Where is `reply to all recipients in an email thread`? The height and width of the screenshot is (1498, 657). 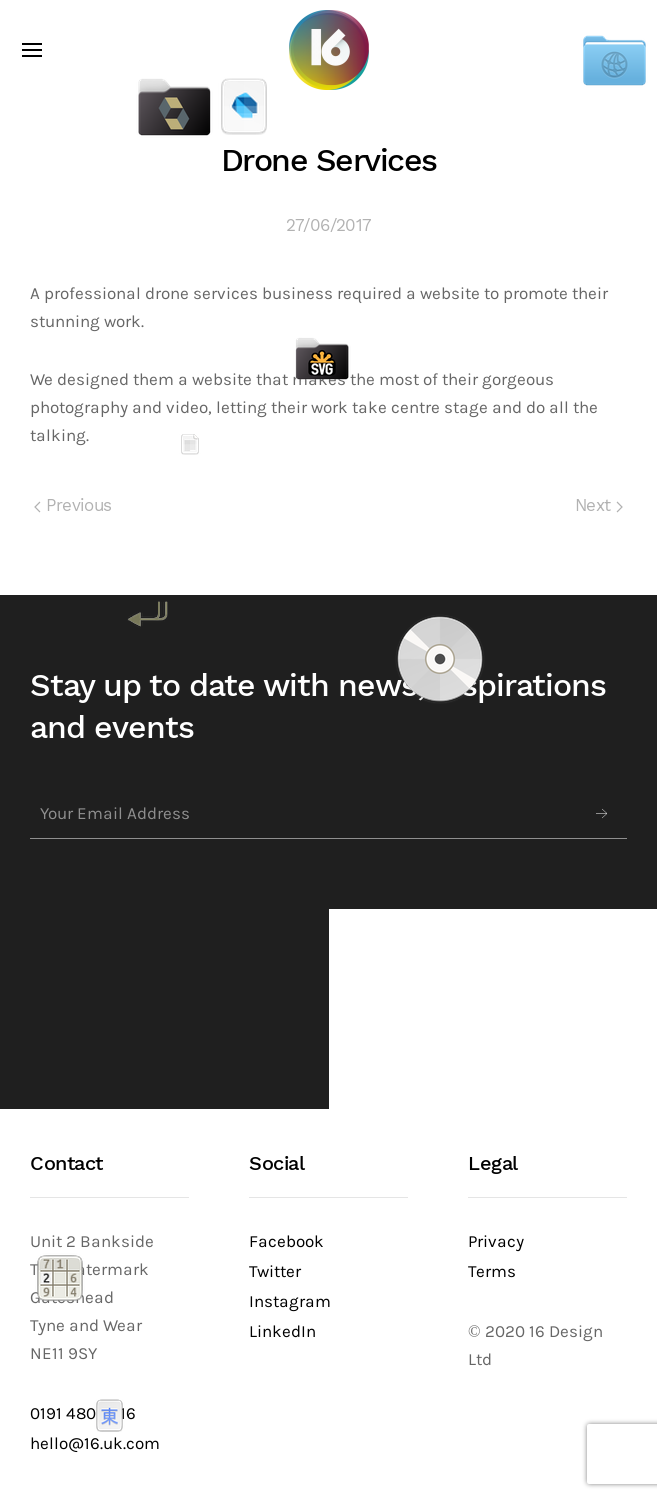 reply to all recipients in an email thread is located at coordinates (147, 611).